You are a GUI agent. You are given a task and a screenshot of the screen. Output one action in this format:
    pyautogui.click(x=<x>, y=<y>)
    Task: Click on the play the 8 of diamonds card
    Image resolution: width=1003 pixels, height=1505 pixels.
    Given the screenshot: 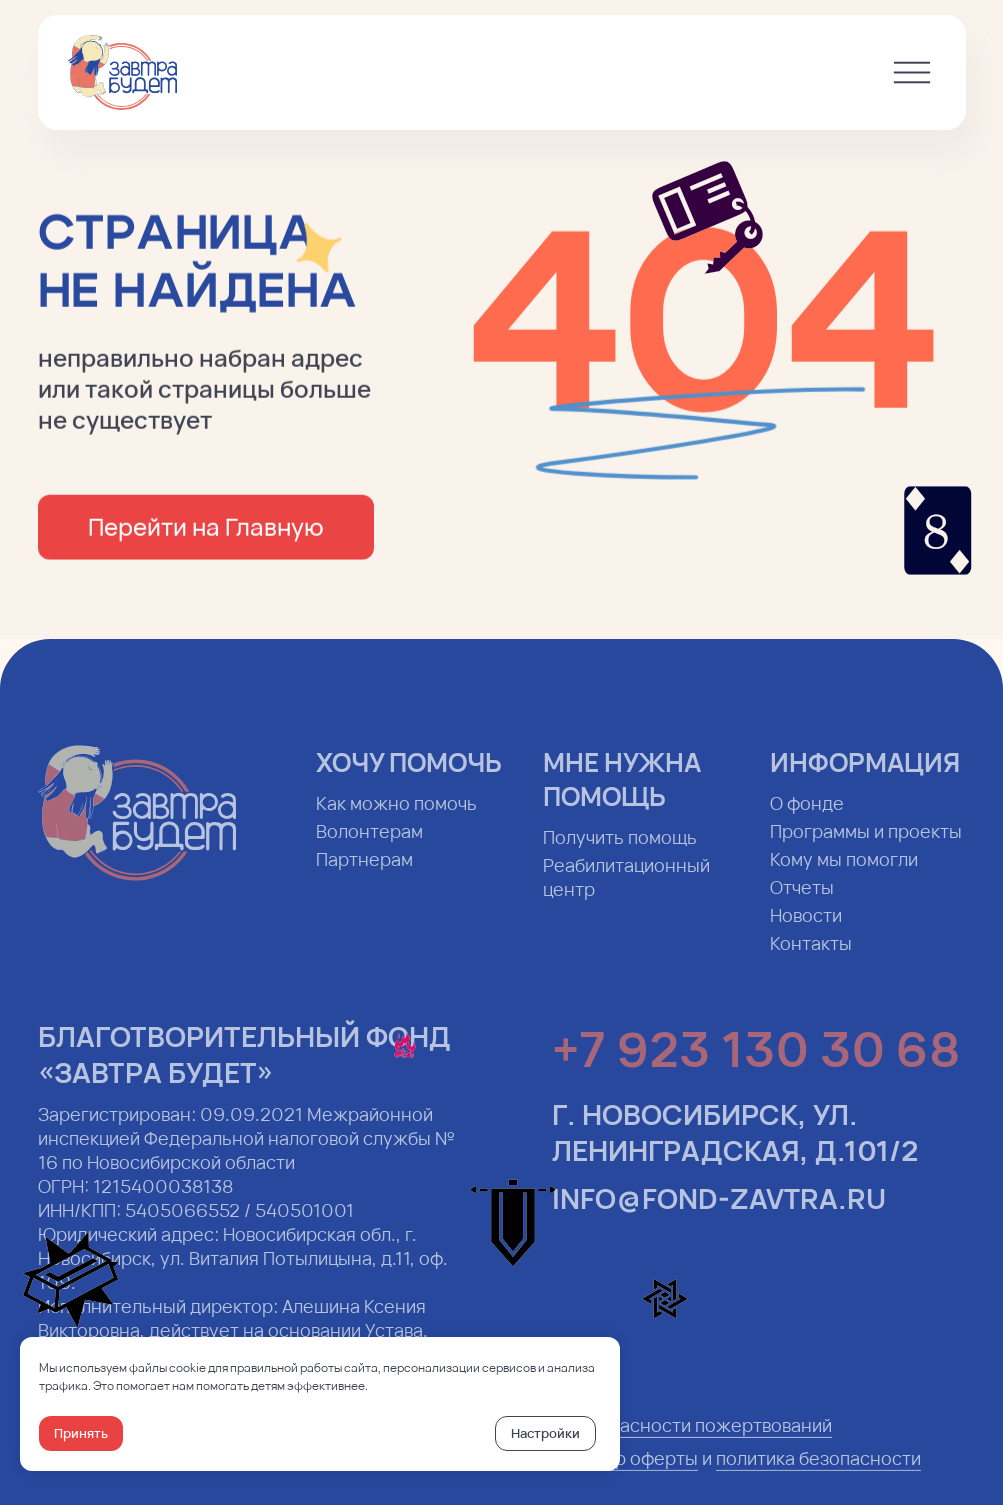 What is the action you would take?
    pyautogui.click(x=937, y=530)
    